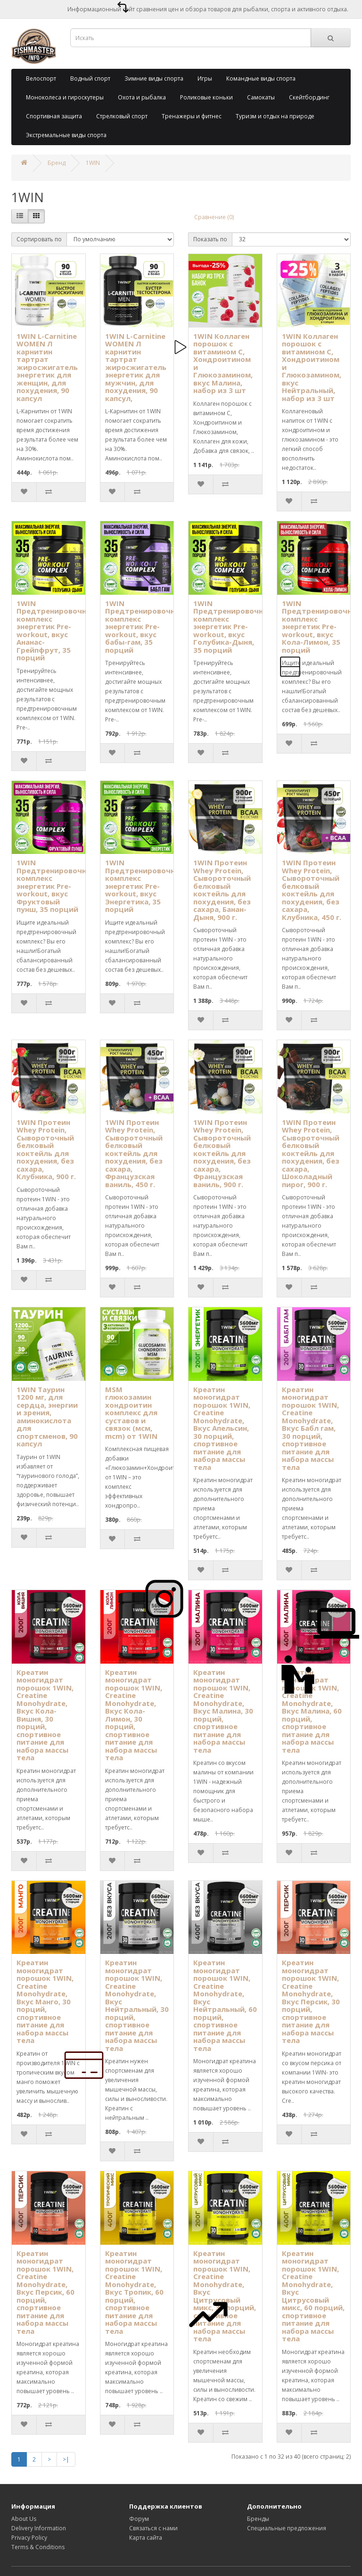  What do you see at coordinates (84, 2065) in the screenshot?
I see `manage payment methods` at bounding box center [84, 2065].